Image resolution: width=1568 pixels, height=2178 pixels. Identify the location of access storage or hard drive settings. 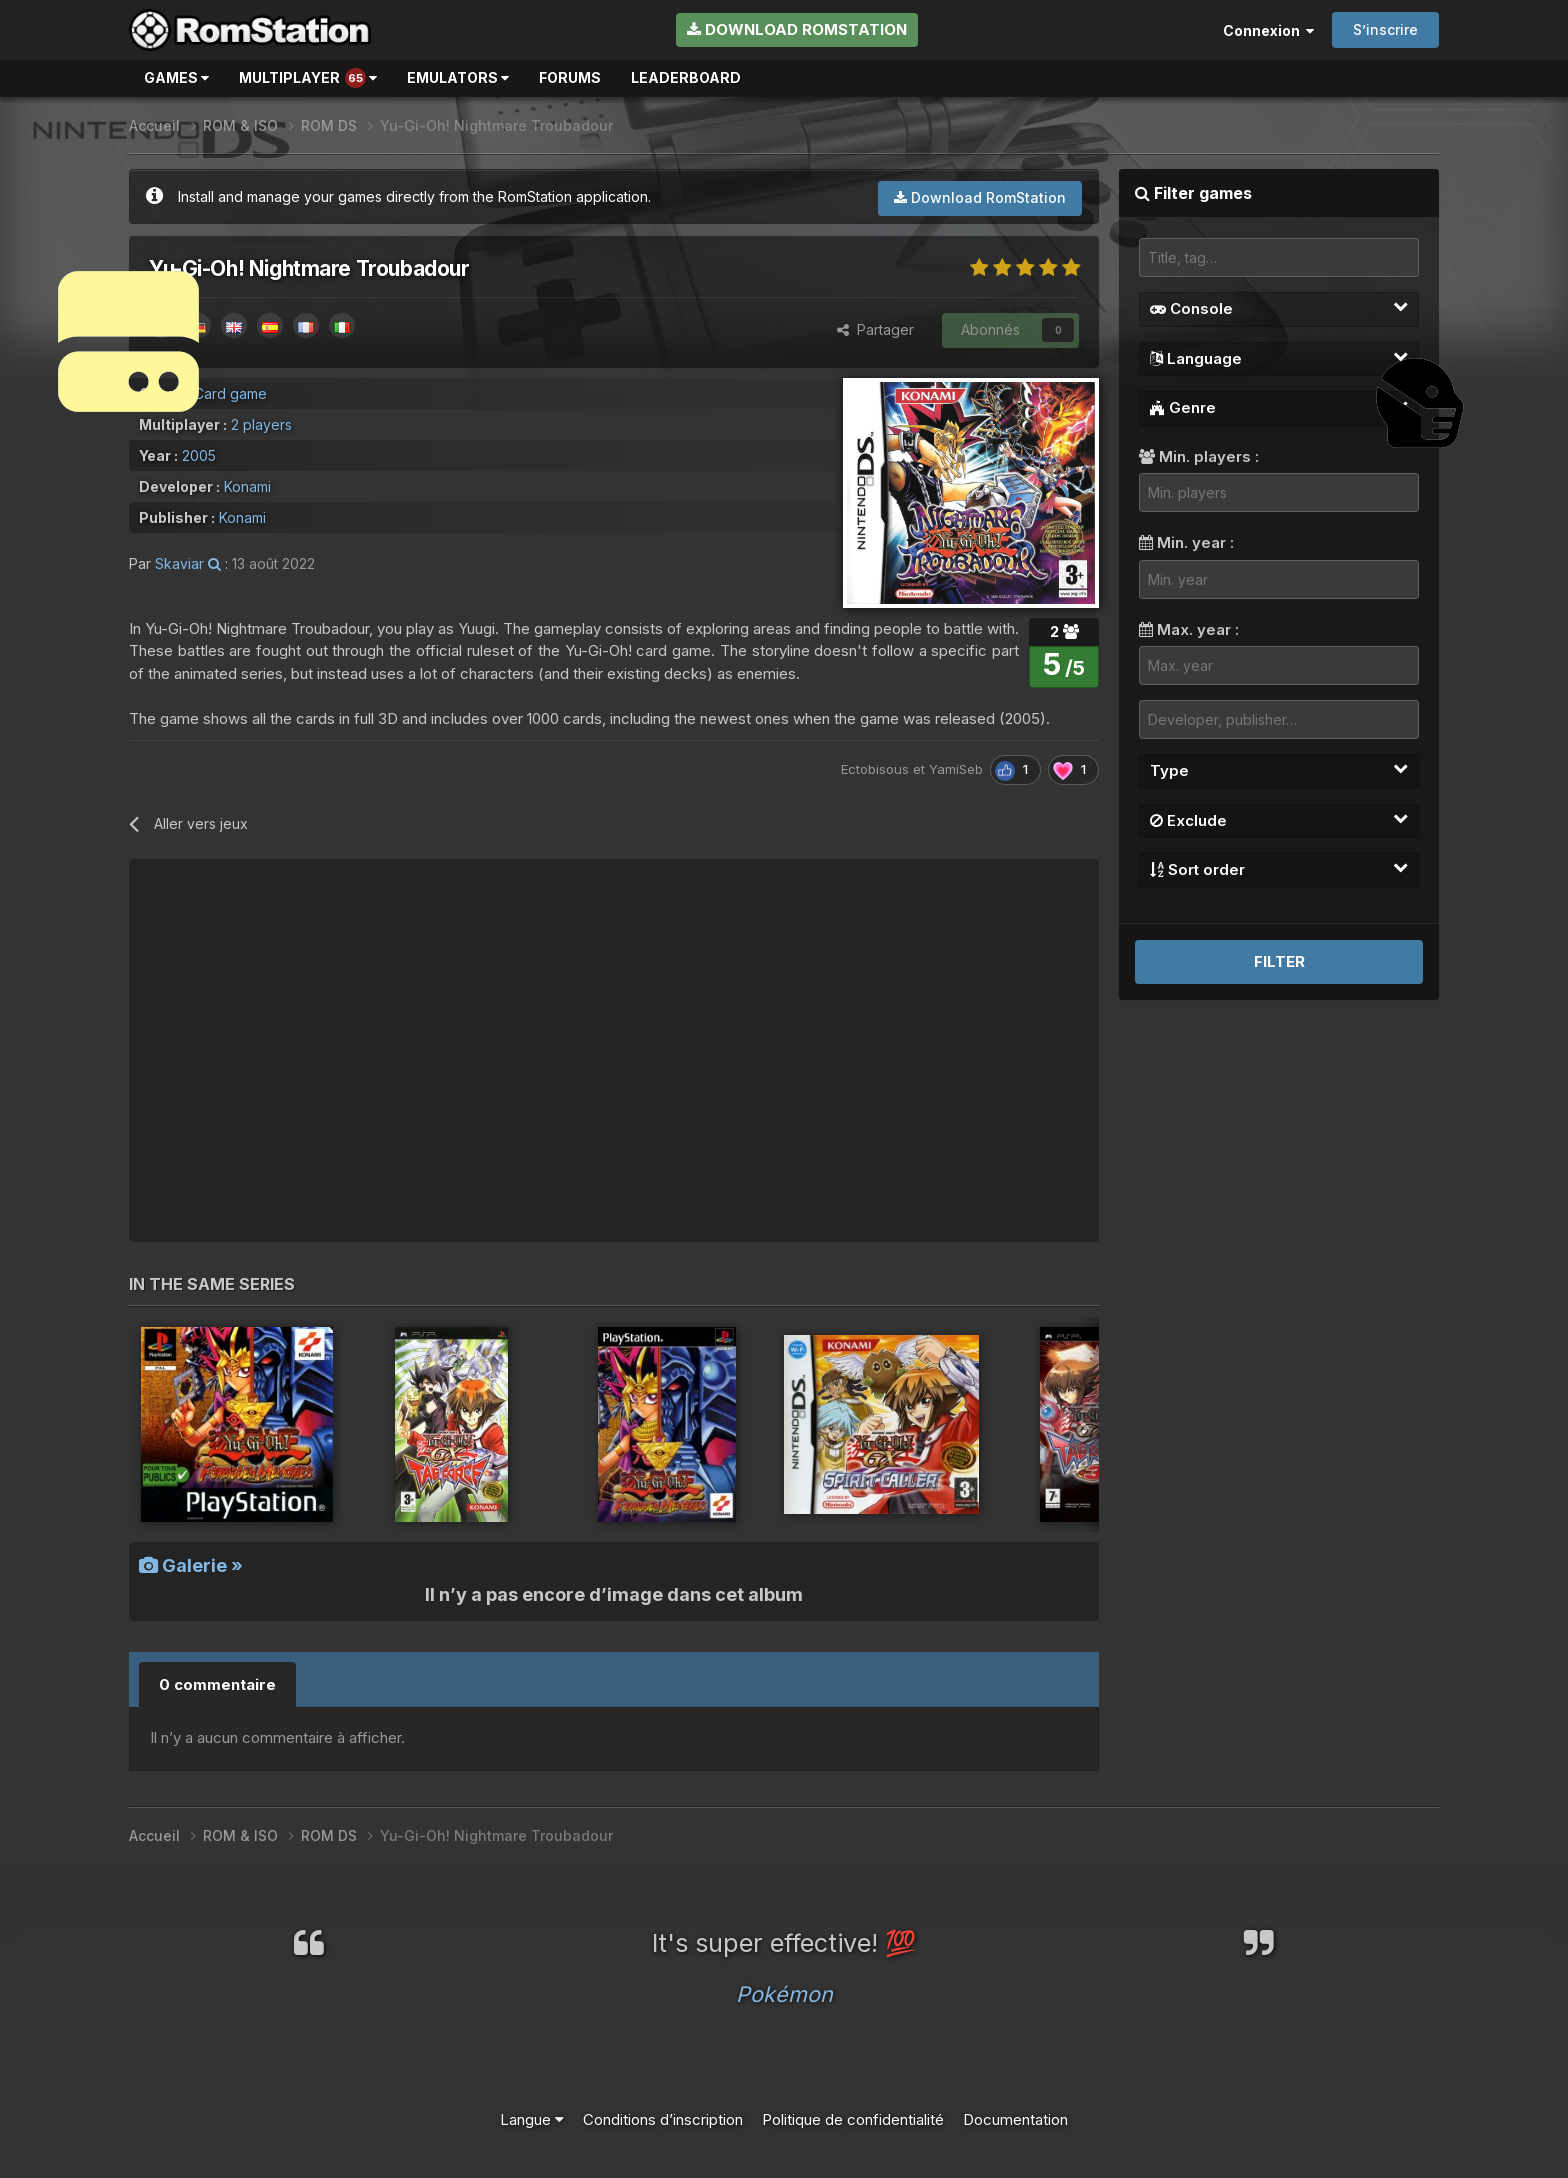
(128, 341).